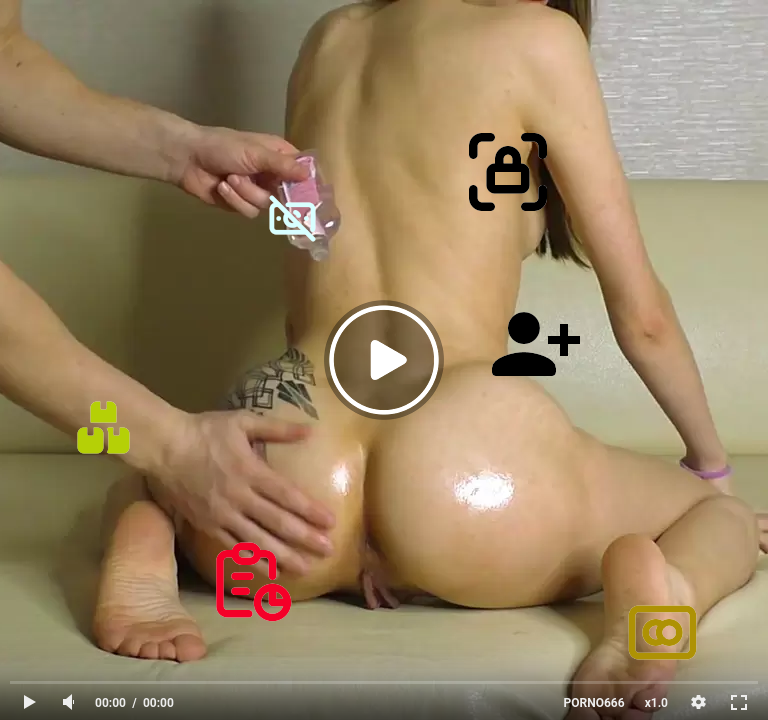 The height and width of the screenshot is (720, 768). Describe the element at coordinates (250, 580) in the screenshot. I see `view report status or history` at that location.